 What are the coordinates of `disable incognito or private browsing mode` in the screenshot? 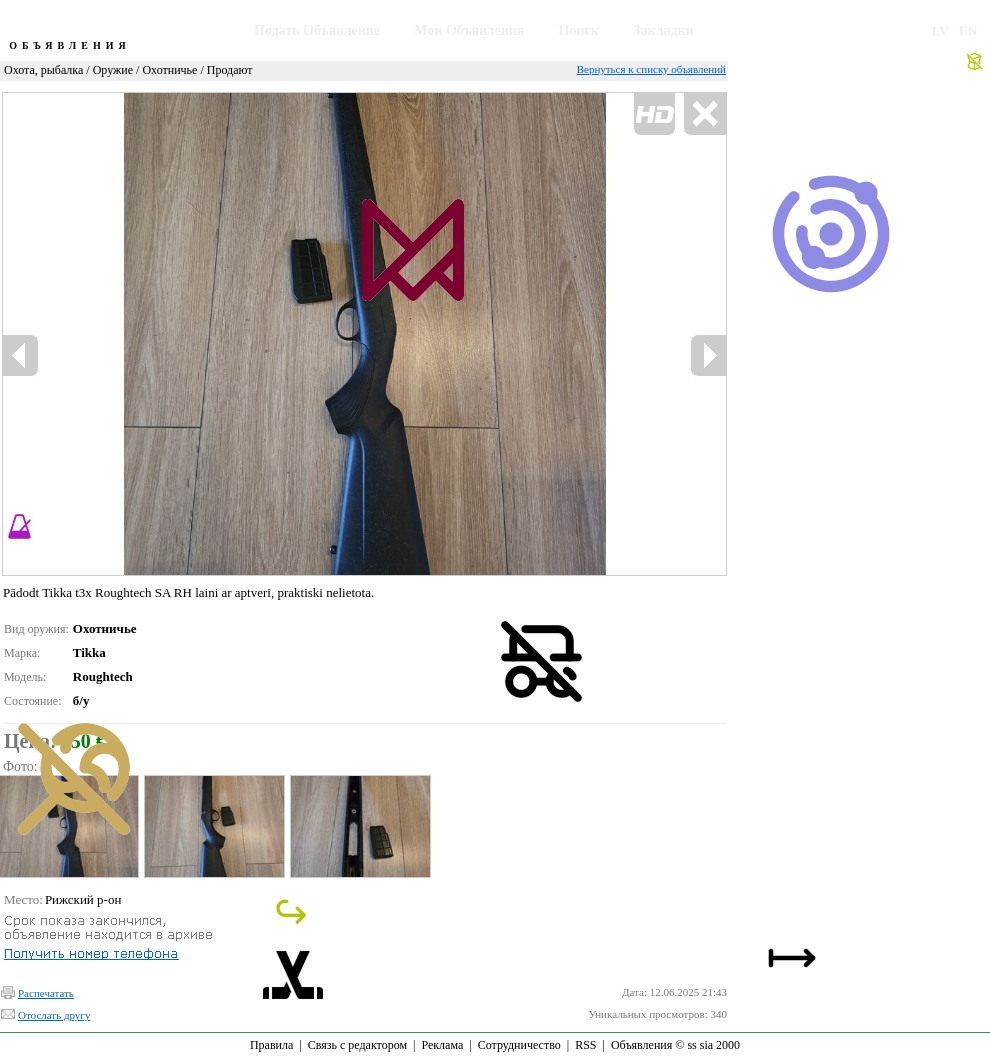 It's located at (541, 661).